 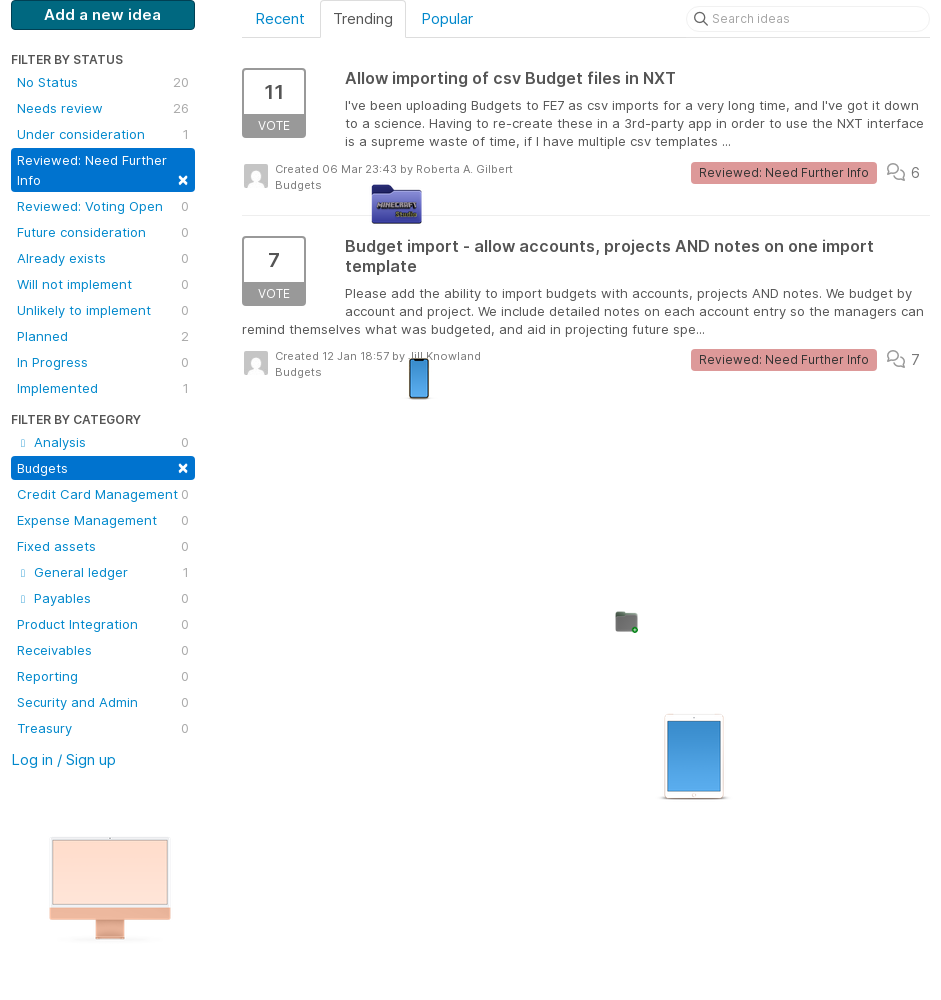 What do you see at coordinates (419, 379) in the screenshot?
I see `iPhone XR device icon` at bounding box center [419, 379].